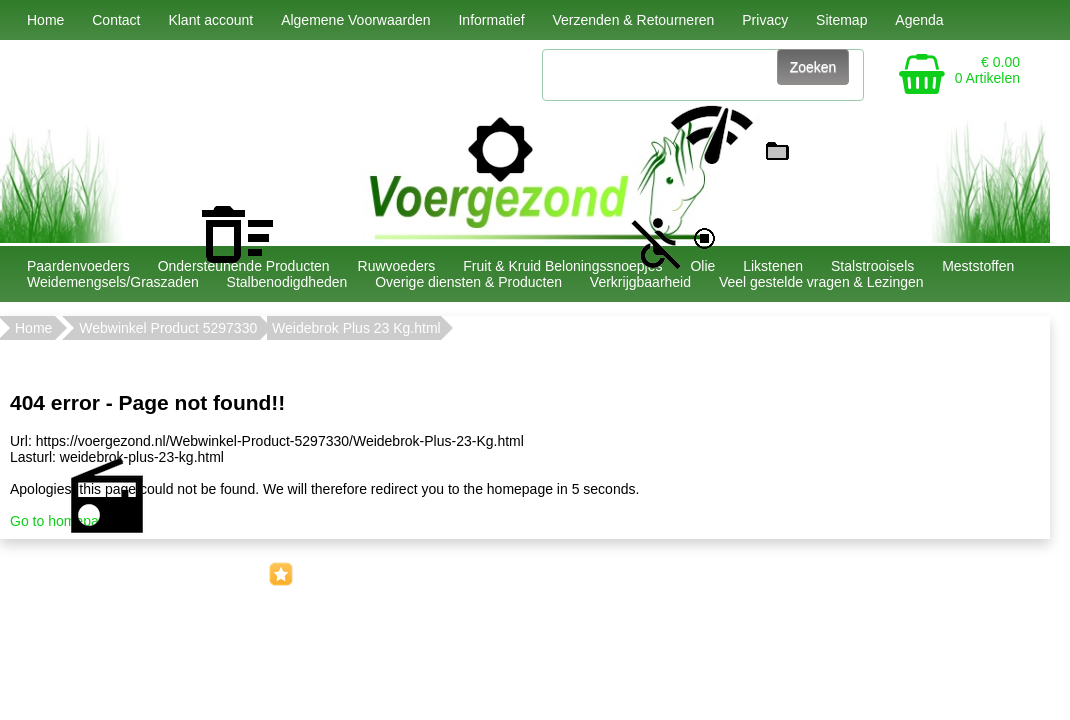  Describe the element at coordinates (712, 134) in the screenshot. I see `check network connection speed` at that location.